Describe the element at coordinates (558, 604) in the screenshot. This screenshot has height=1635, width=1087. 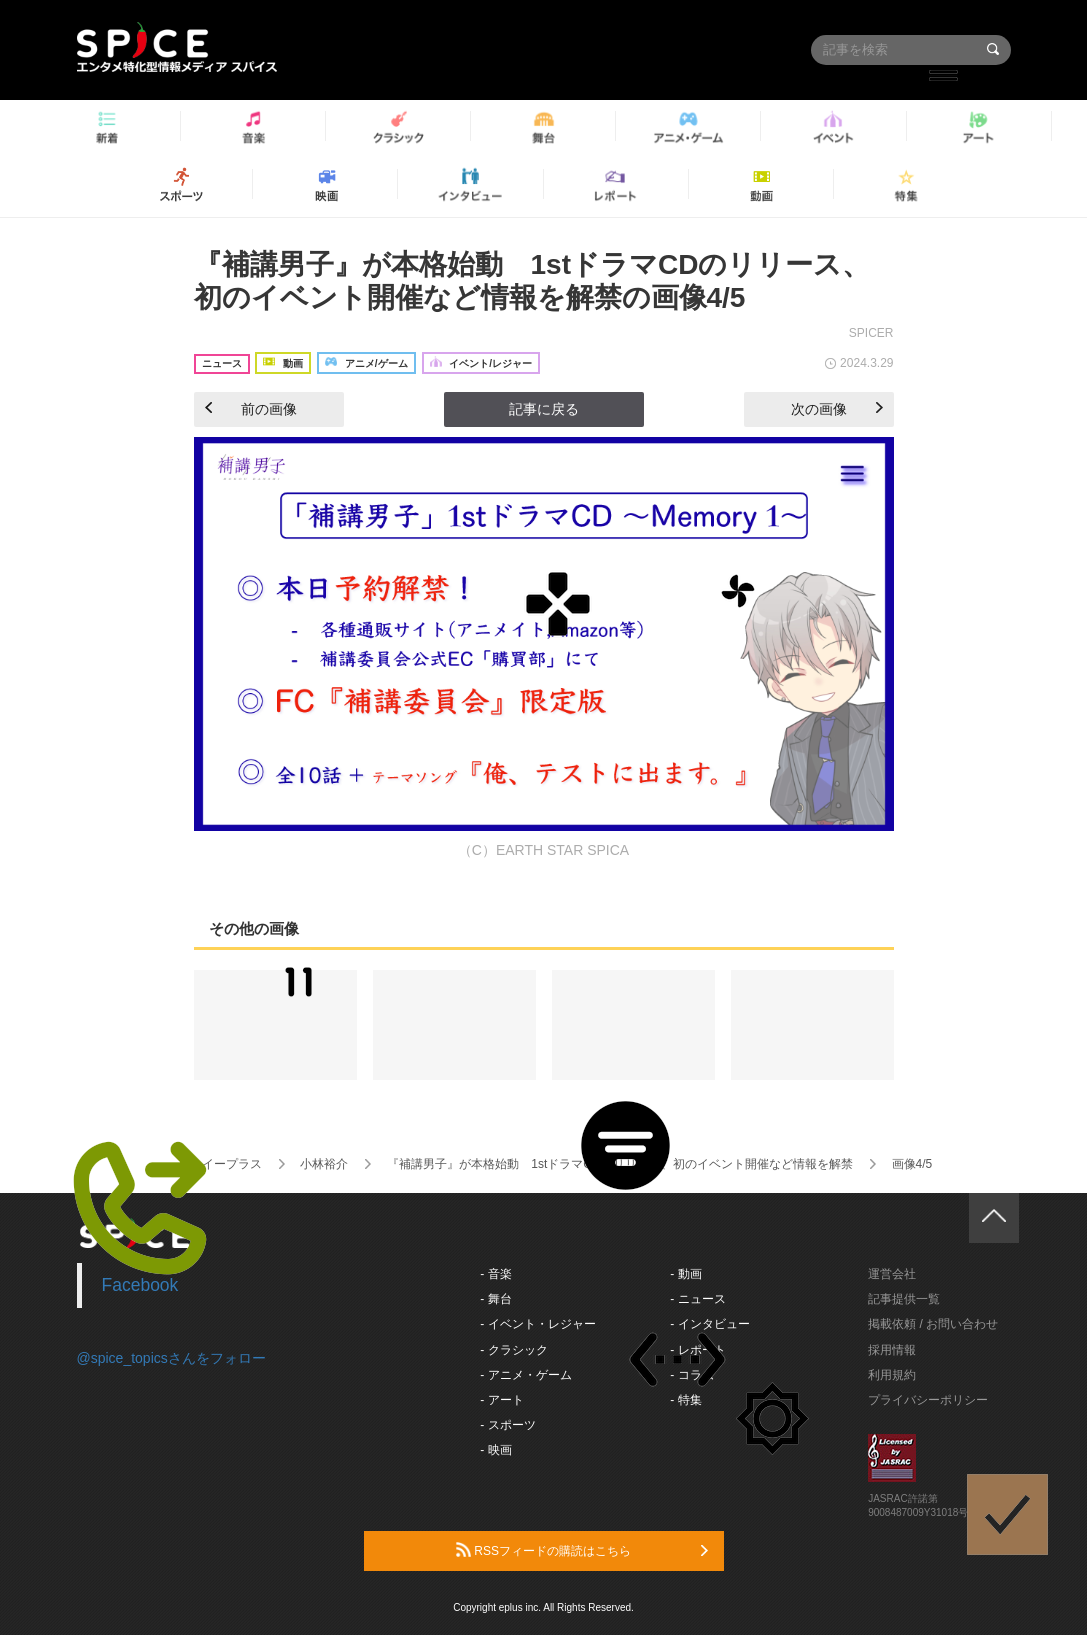
I see `access gaming features or settings` at that location.